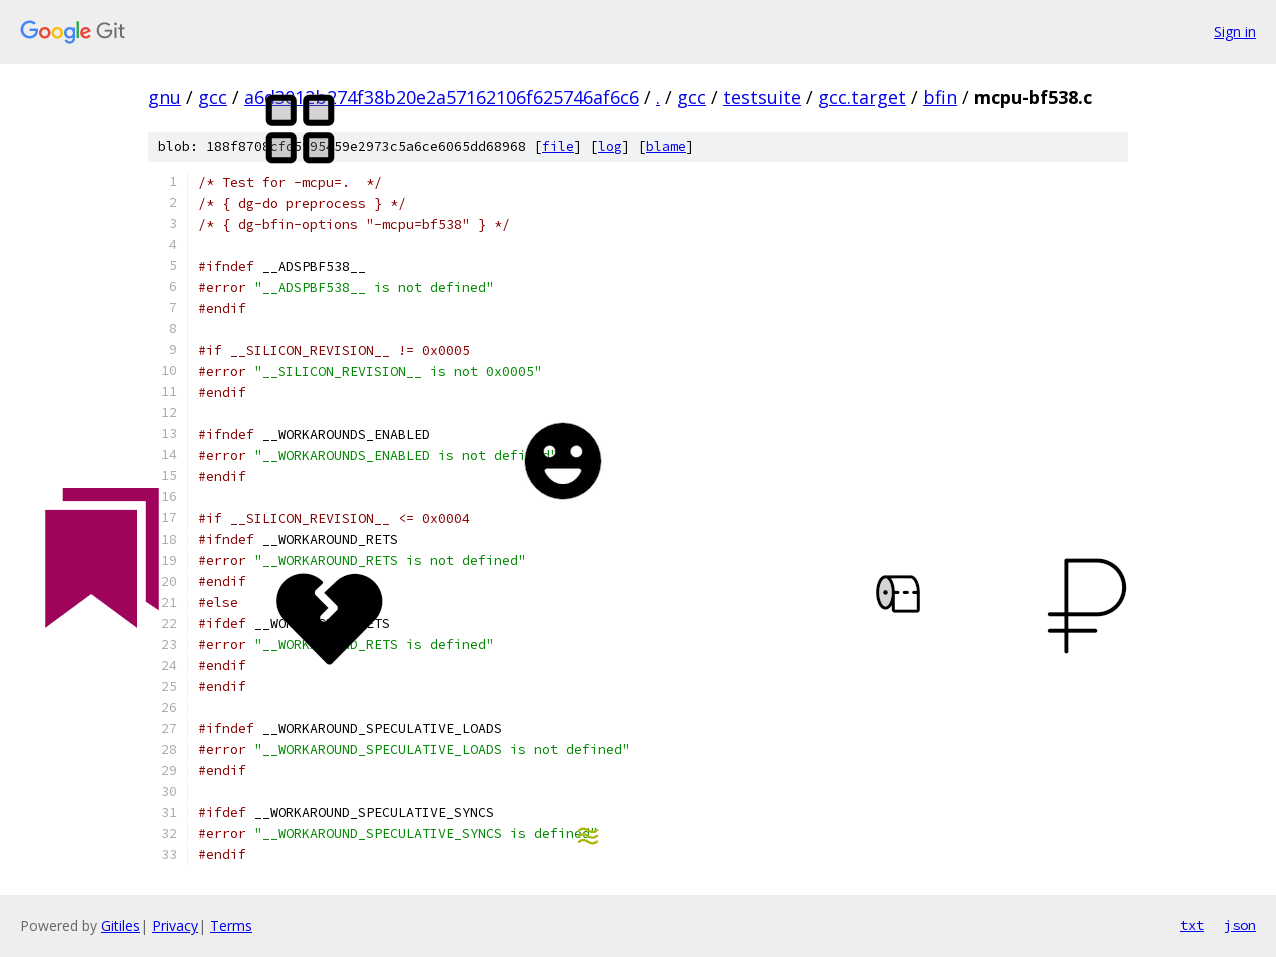  What do you see at coordinates (102, 558) in the screenshot?
I see `view your saved bookmarks` at bounding box center [102, 558].